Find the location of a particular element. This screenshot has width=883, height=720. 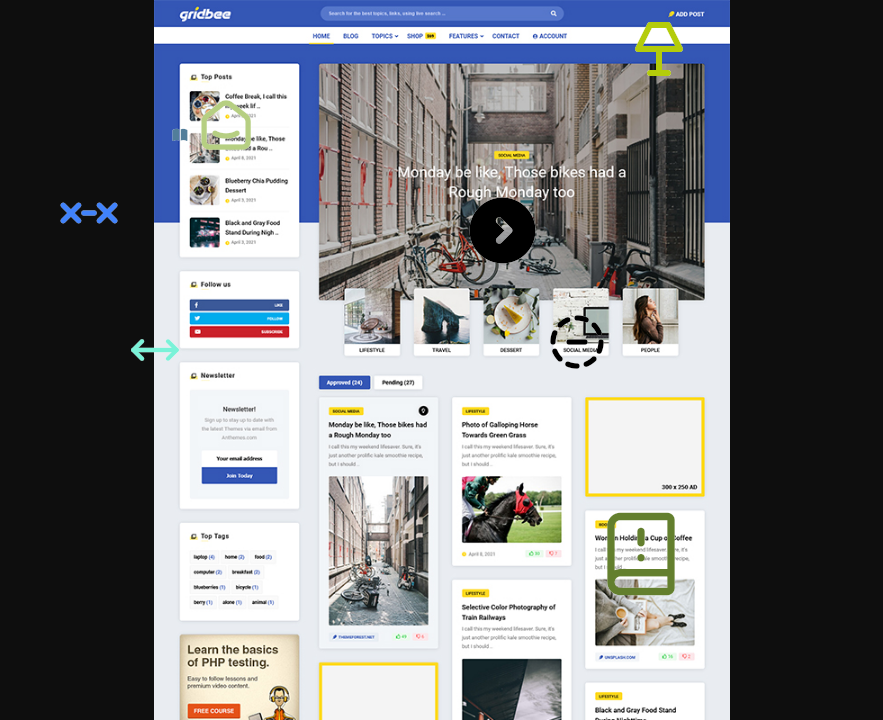

toggle lamp or lighting on/off is located at coordinates (659, 49).